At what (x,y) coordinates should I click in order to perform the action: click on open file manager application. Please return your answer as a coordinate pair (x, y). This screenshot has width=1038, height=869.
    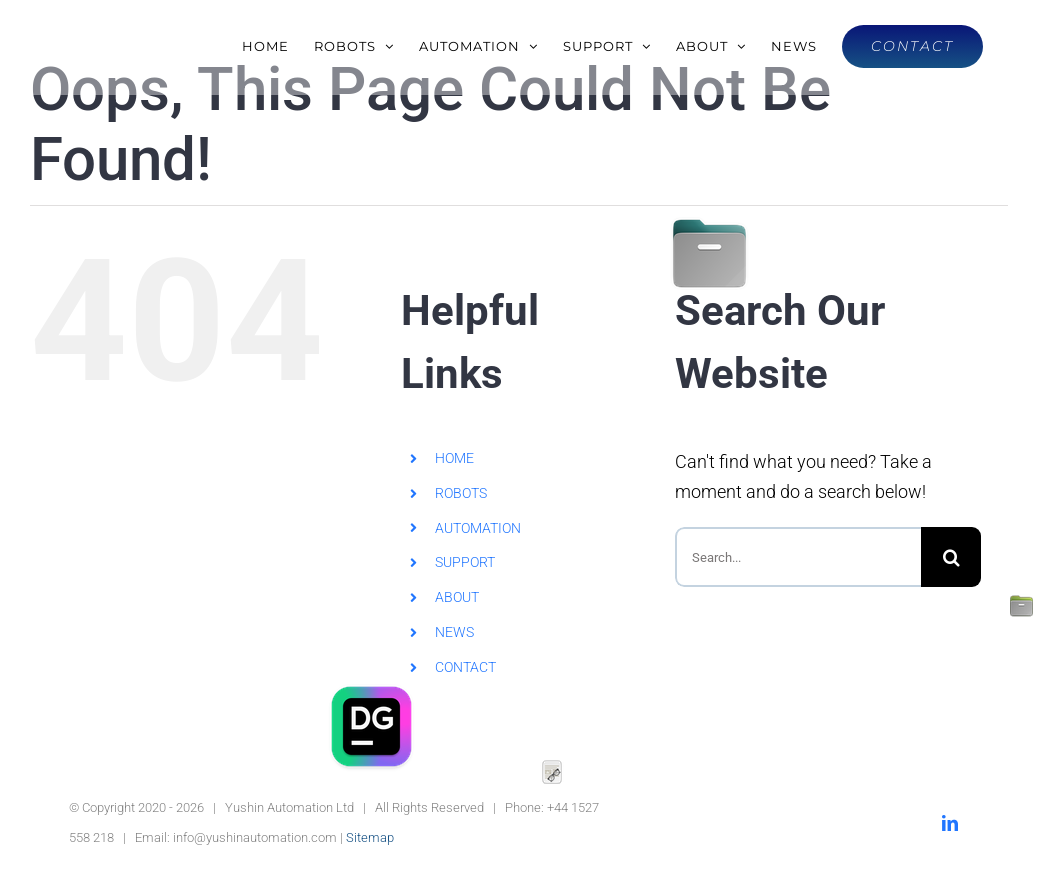
    Looking at the image, I should click on (1021, 605).